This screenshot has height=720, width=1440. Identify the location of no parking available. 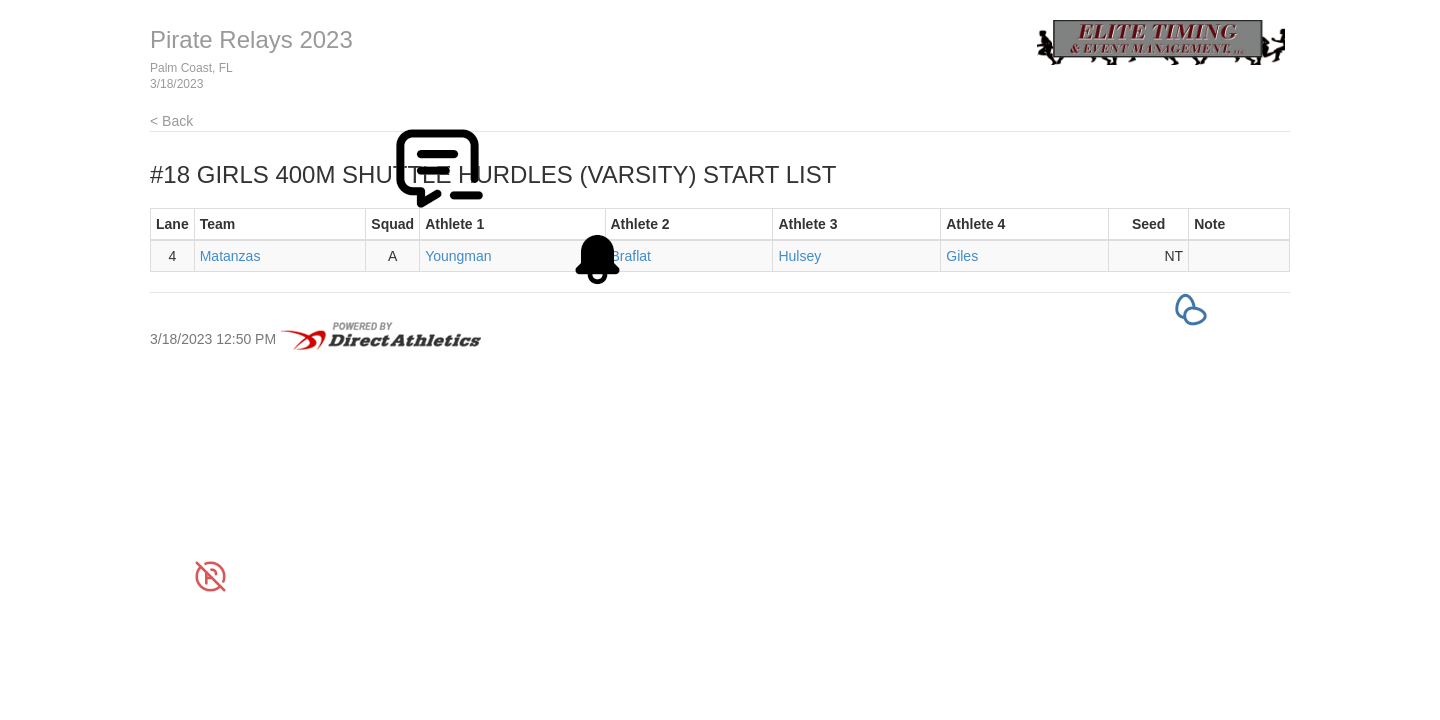
(210, 576).